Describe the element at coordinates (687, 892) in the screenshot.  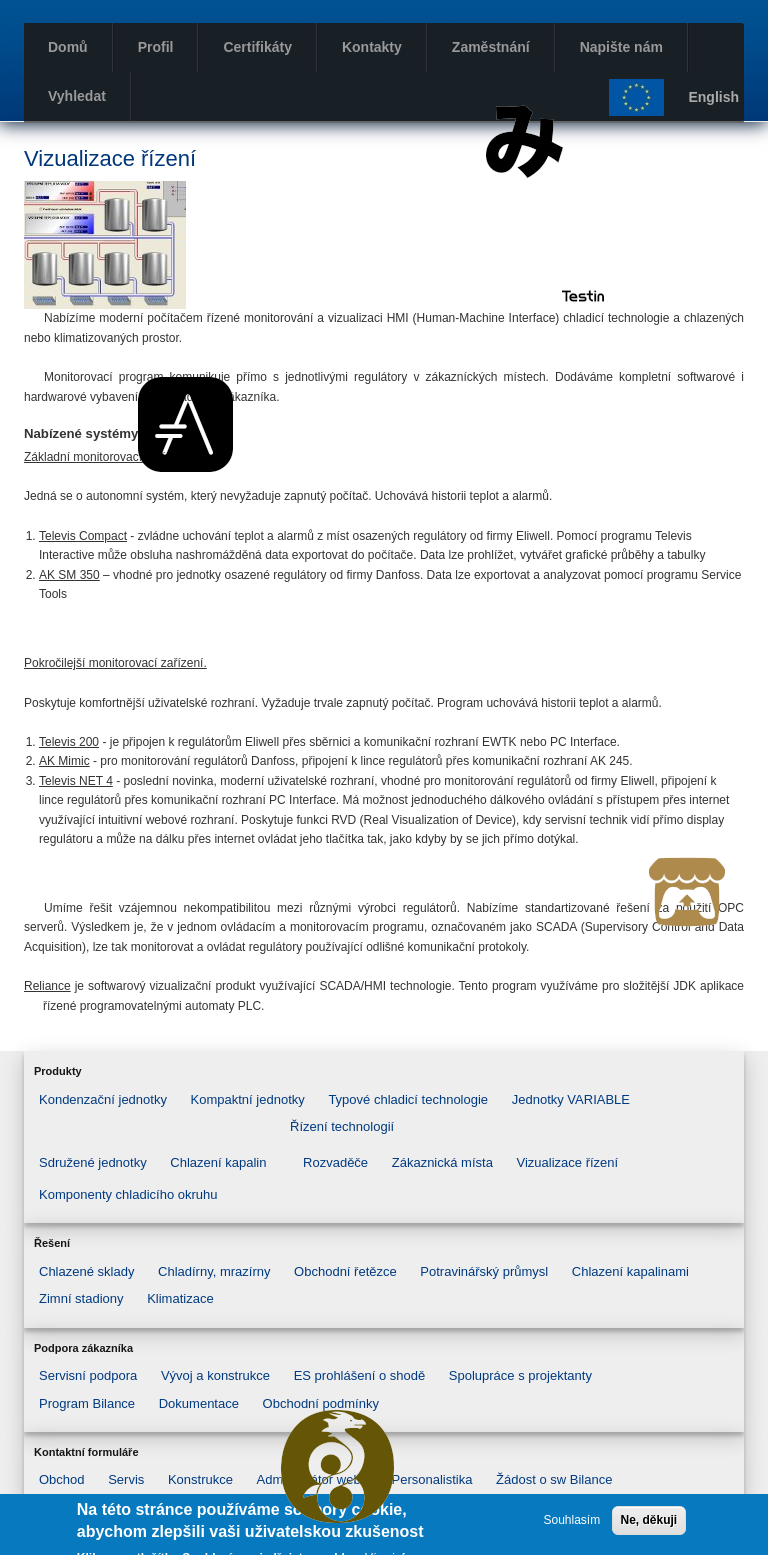
I see `visit itch.io indie game marketplace` at that location.